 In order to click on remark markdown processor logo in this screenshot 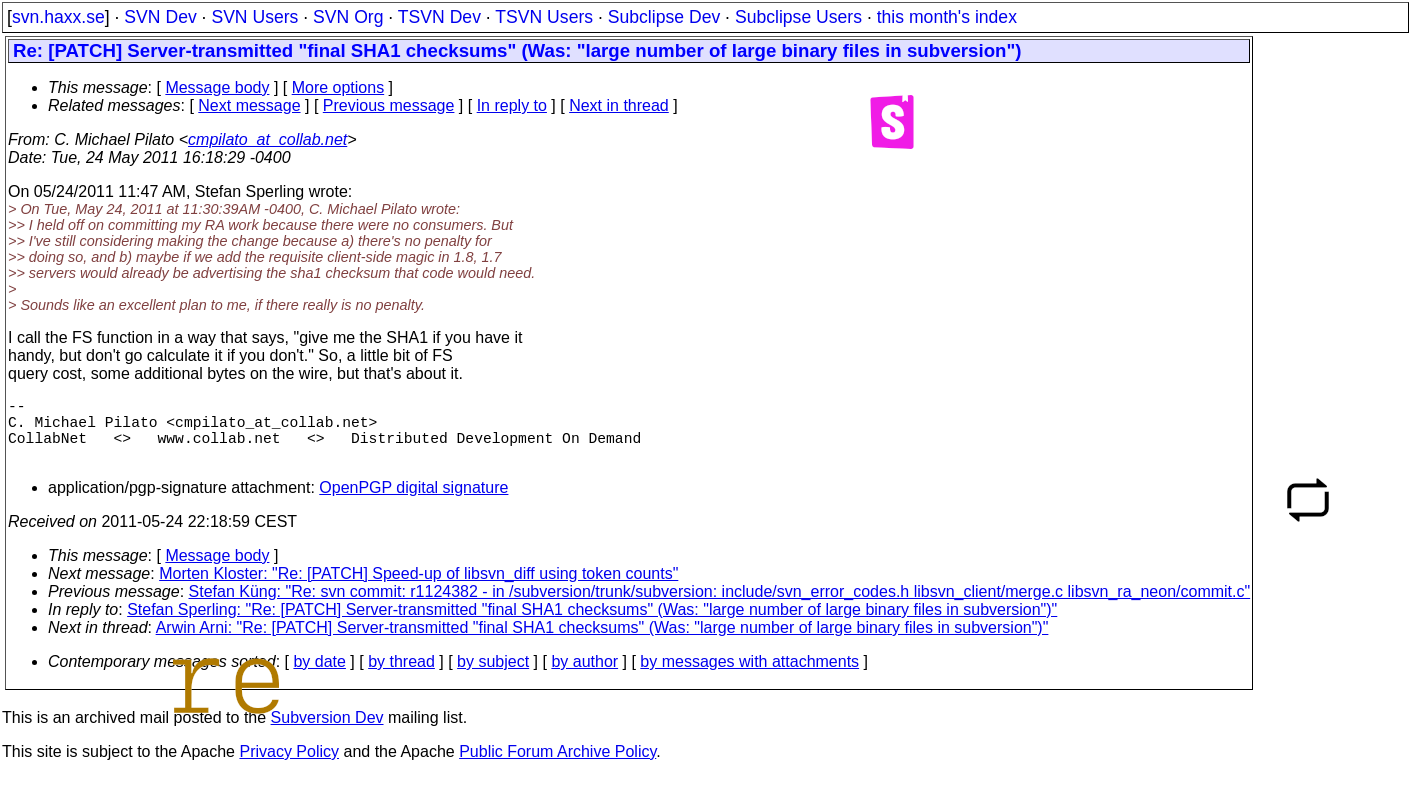, I will do `click(226, 686)`.